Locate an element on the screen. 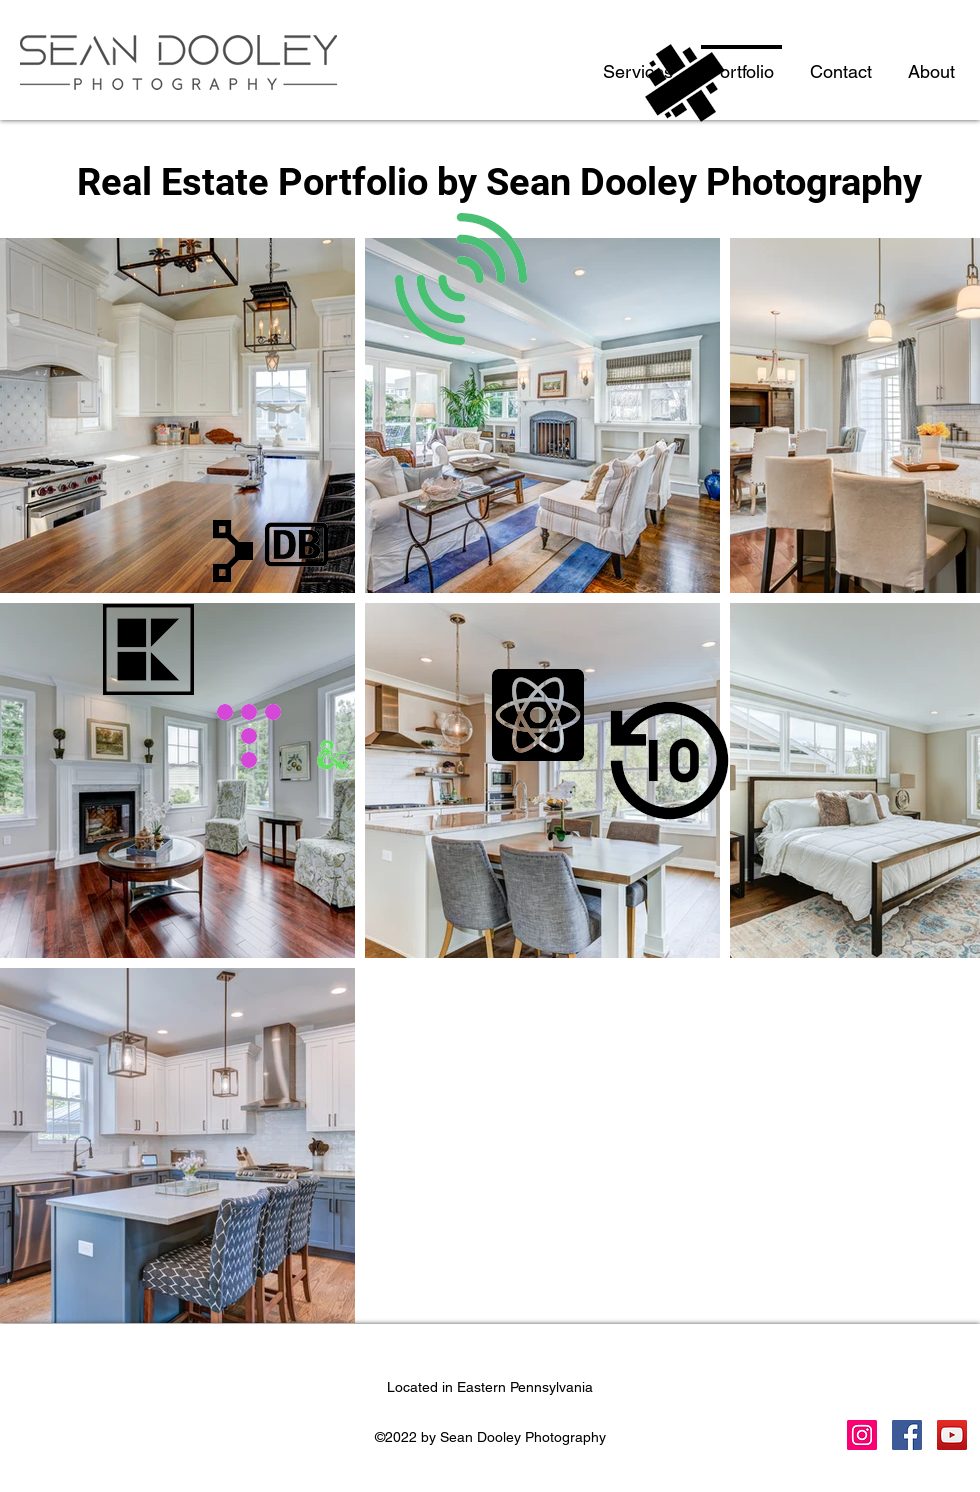  puppet configuration management tool logo is located at coordinates (233, 551).